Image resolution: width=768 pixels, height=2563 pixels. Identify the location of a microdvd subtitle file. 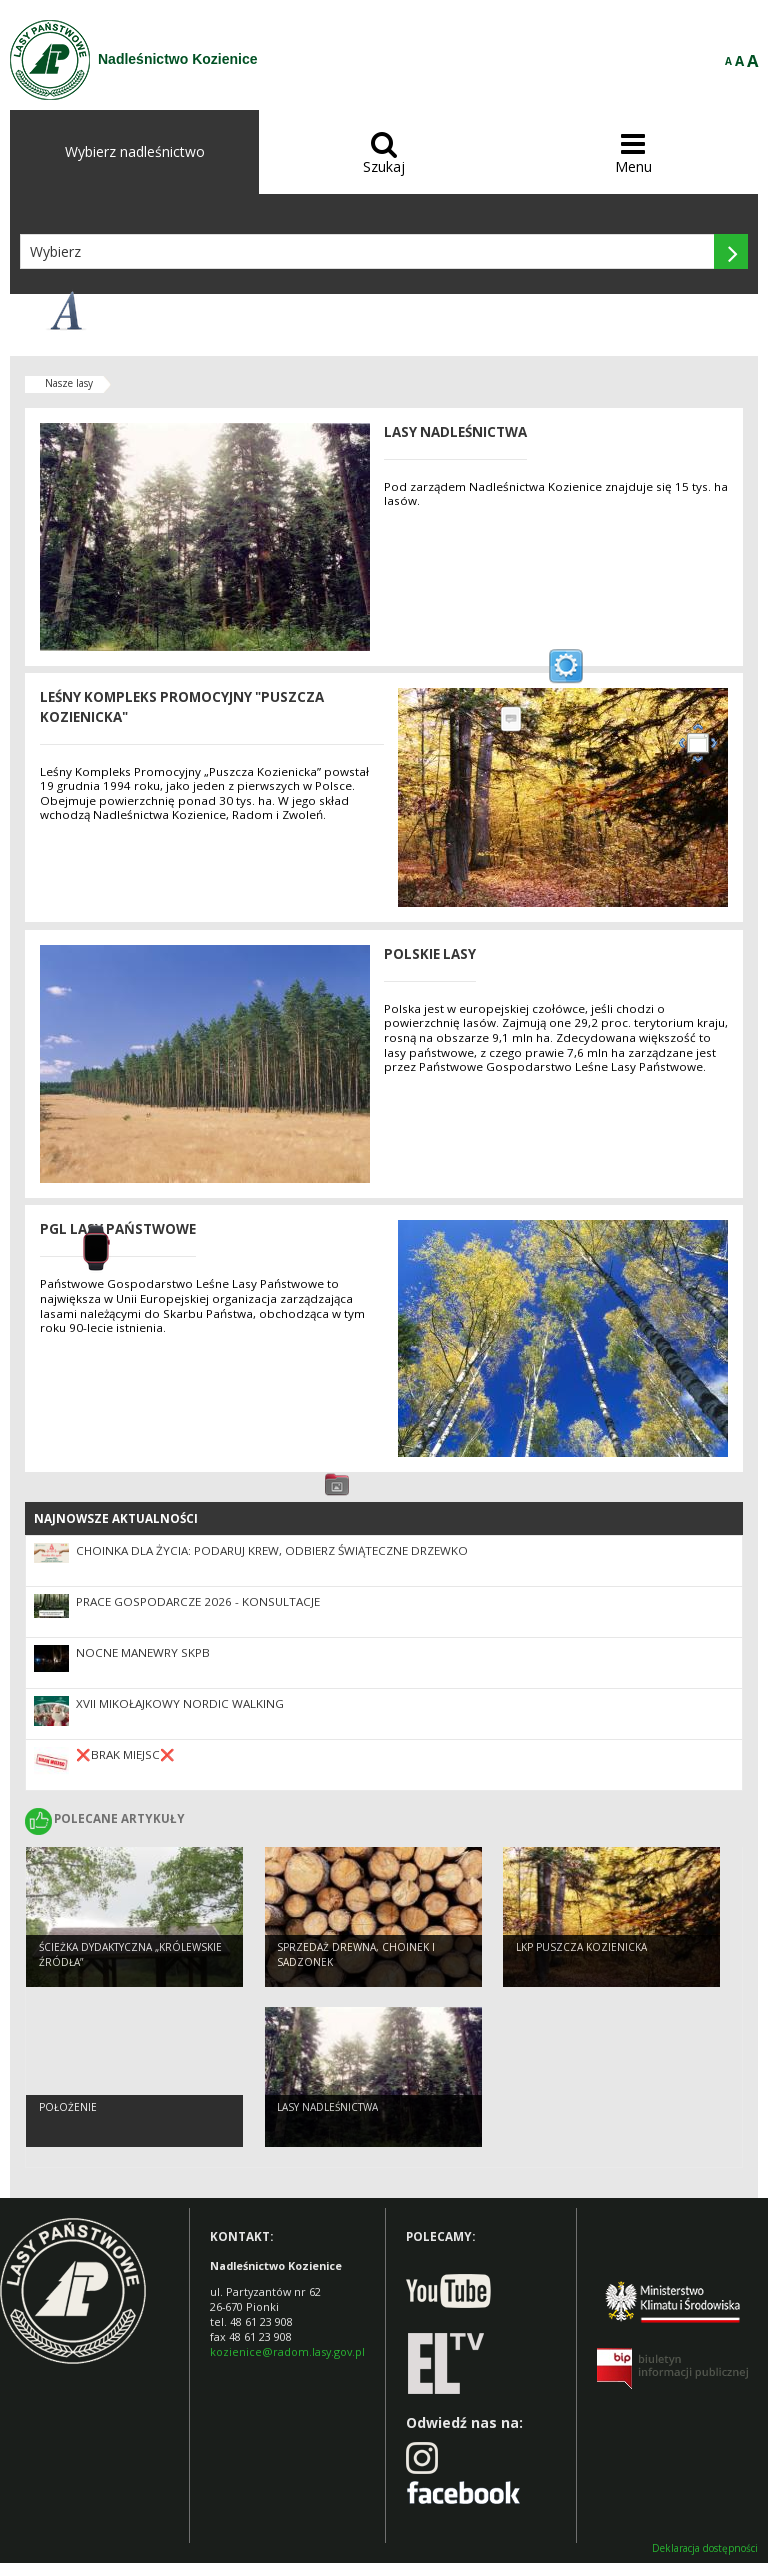
(511, 719).